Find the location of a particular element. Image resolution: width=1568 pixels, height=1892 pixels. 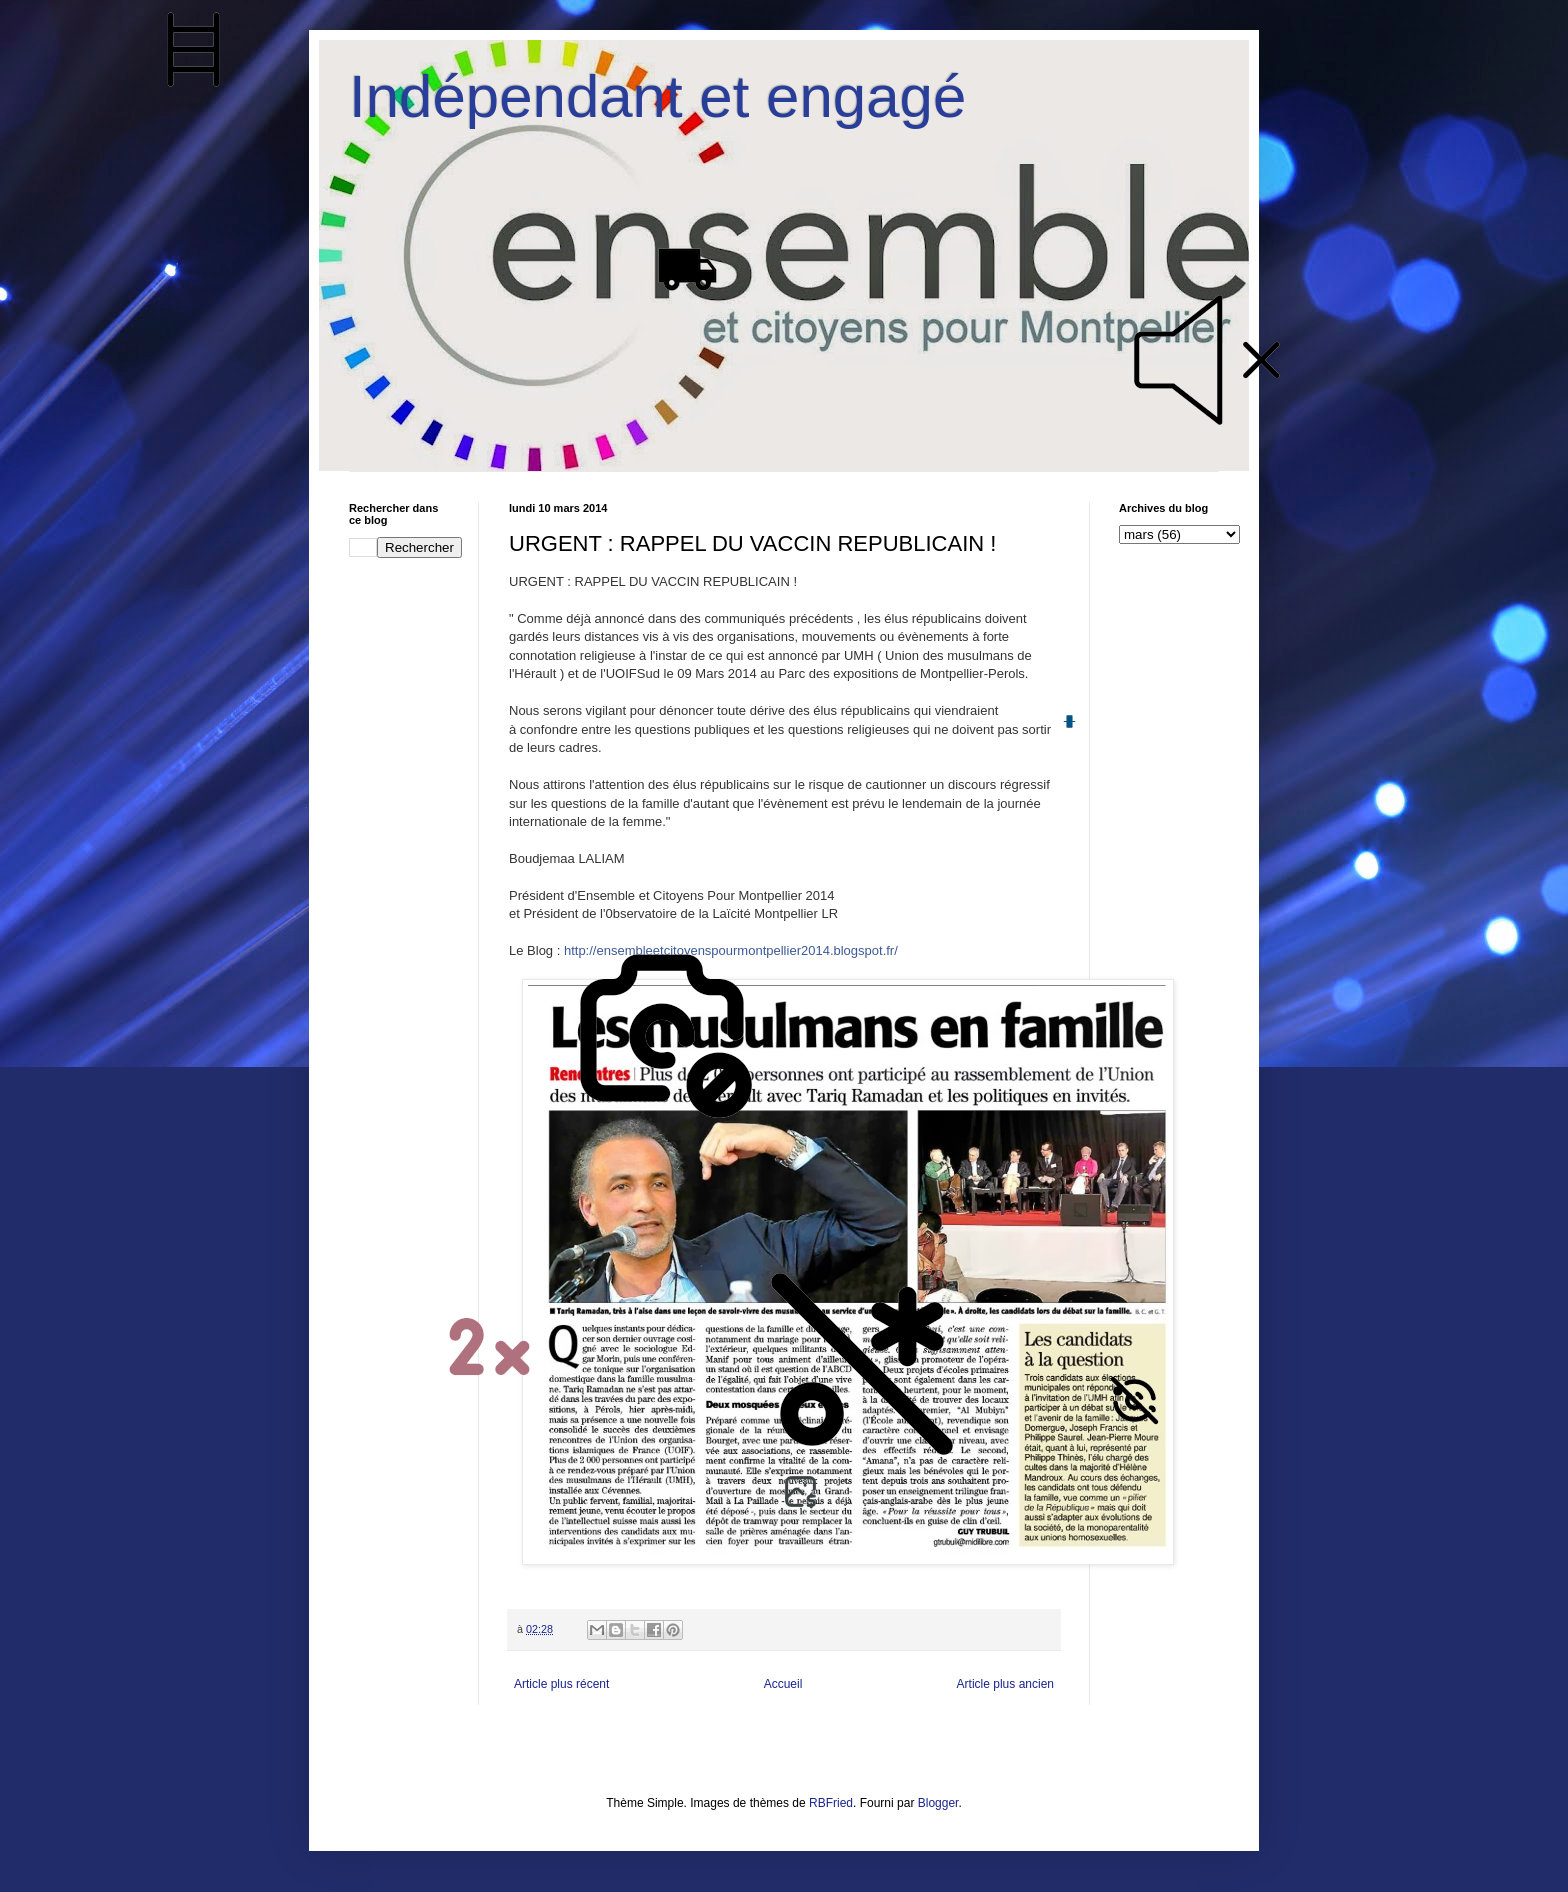

apply 2x multiplier to current value is located at coordinates (489, 1346).